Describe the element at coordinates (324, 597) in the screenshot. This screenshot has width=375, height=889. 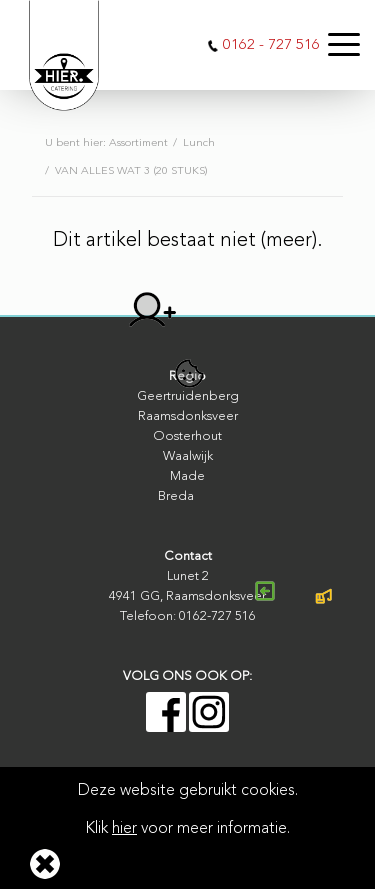
I see `construction or building in progress` at that location.